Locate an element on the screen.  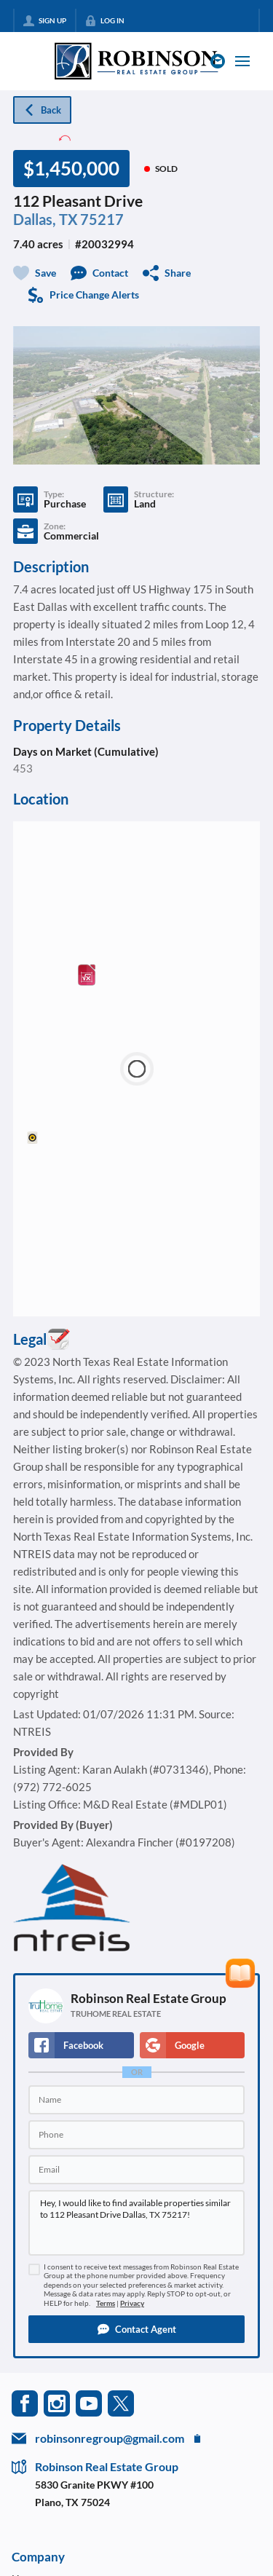
open the books app is located at coordinates (240, 1973).